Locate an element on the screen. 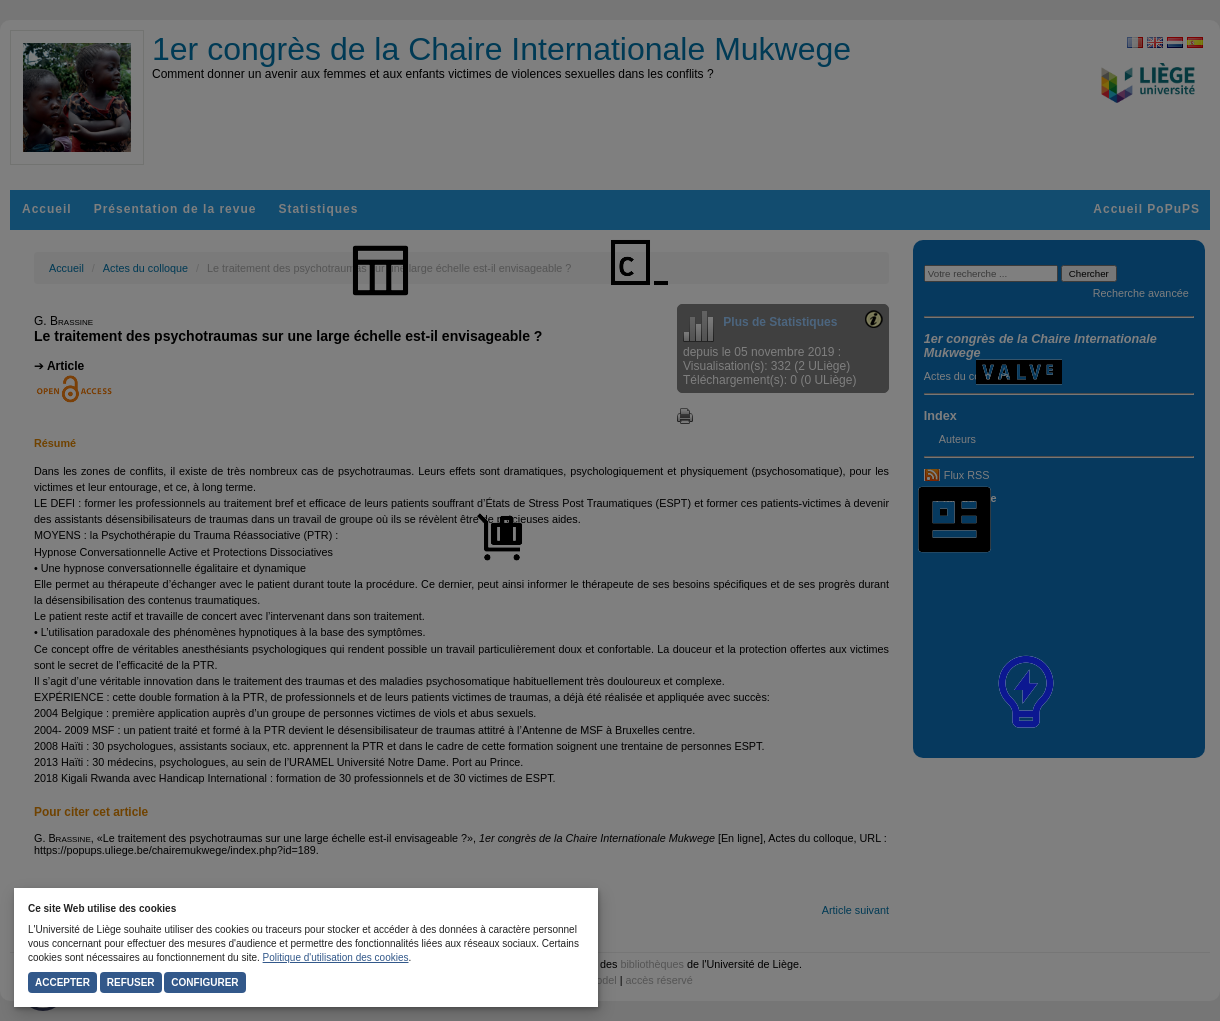 The width and height of the screenshot is (1220, 1021). valve corporation logo is located at coordinates (1019, 372).